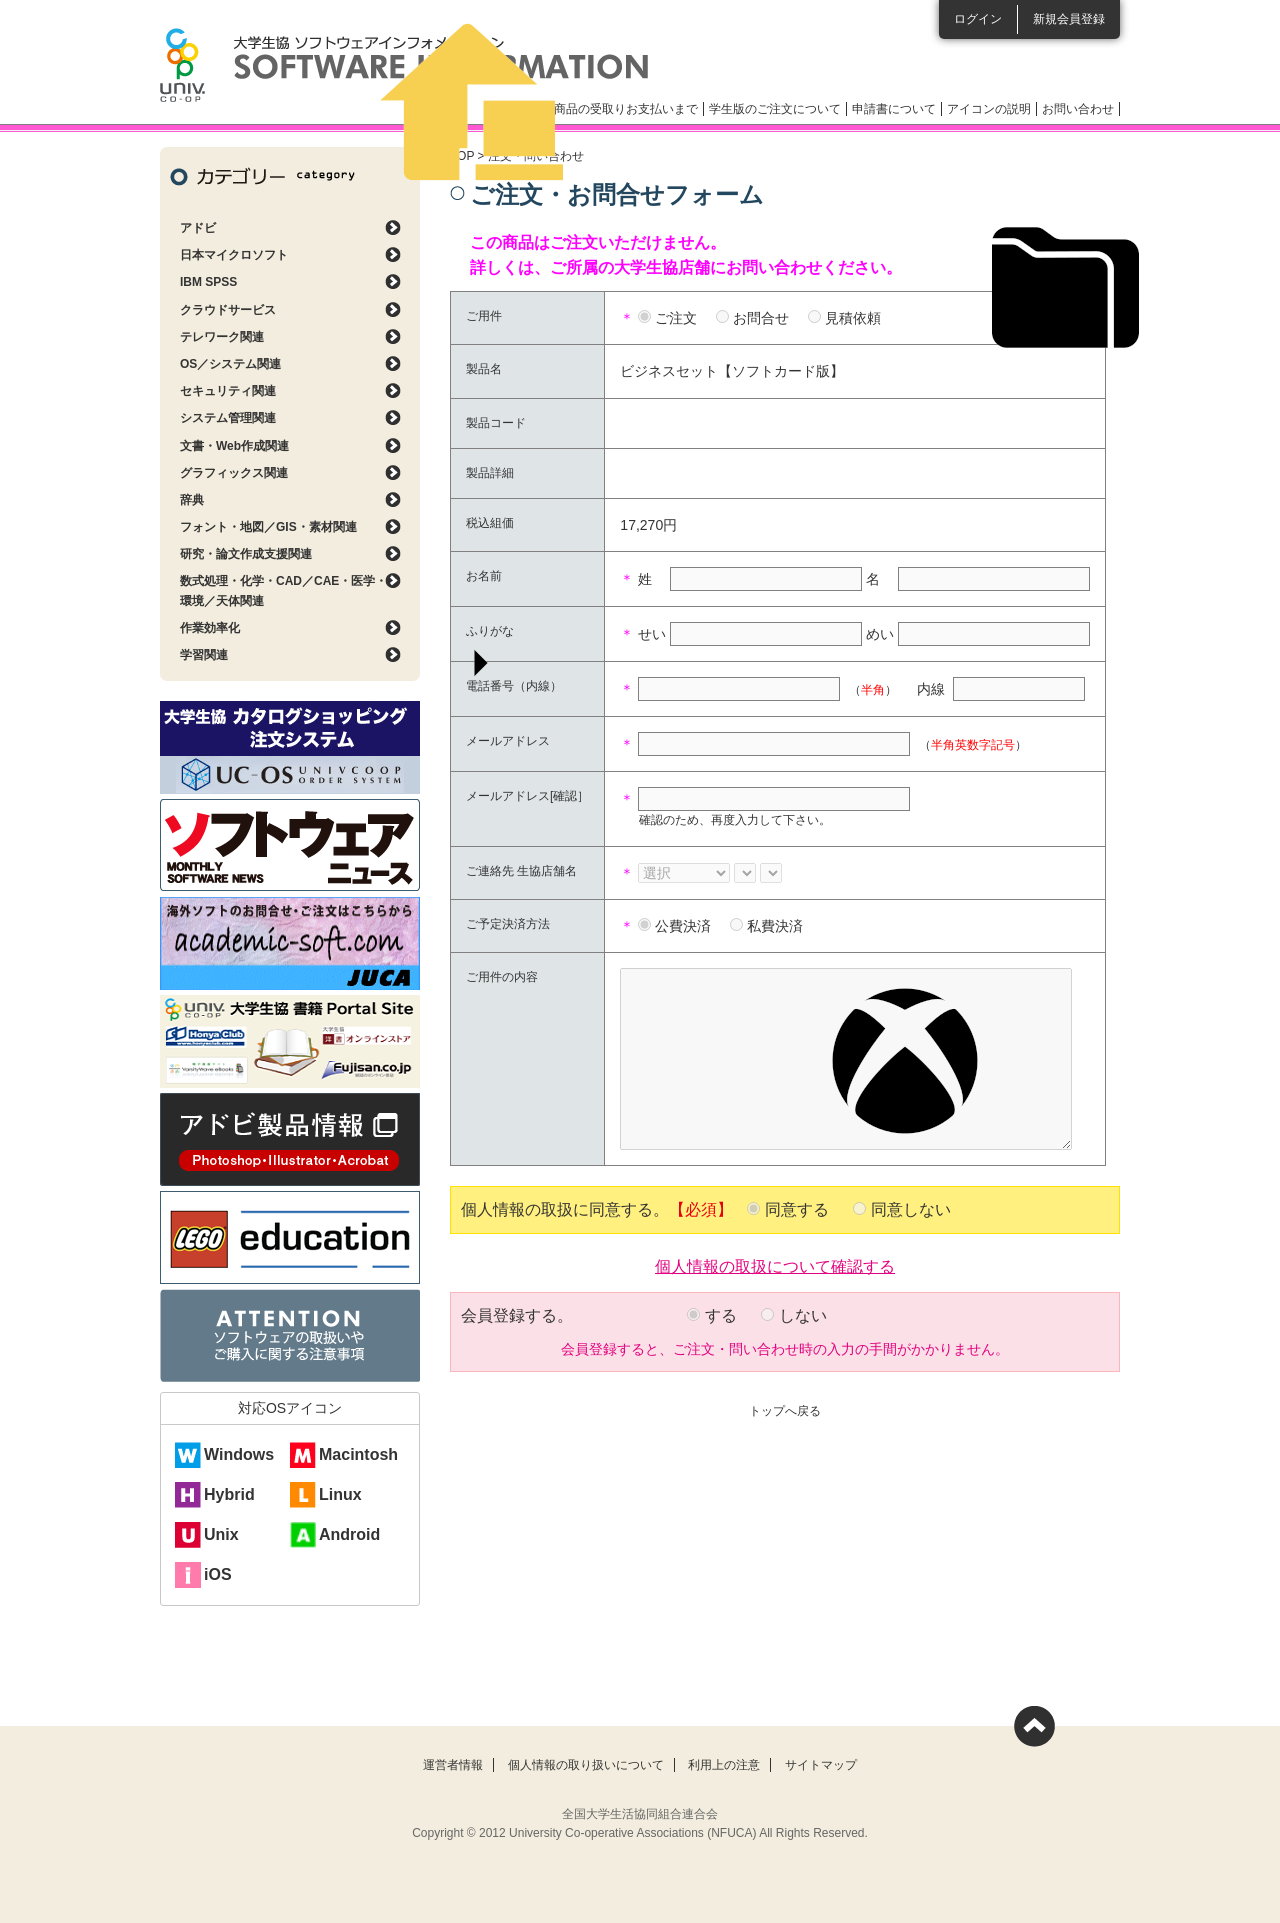  I want to click on open xbox app, so click(905, 1061).